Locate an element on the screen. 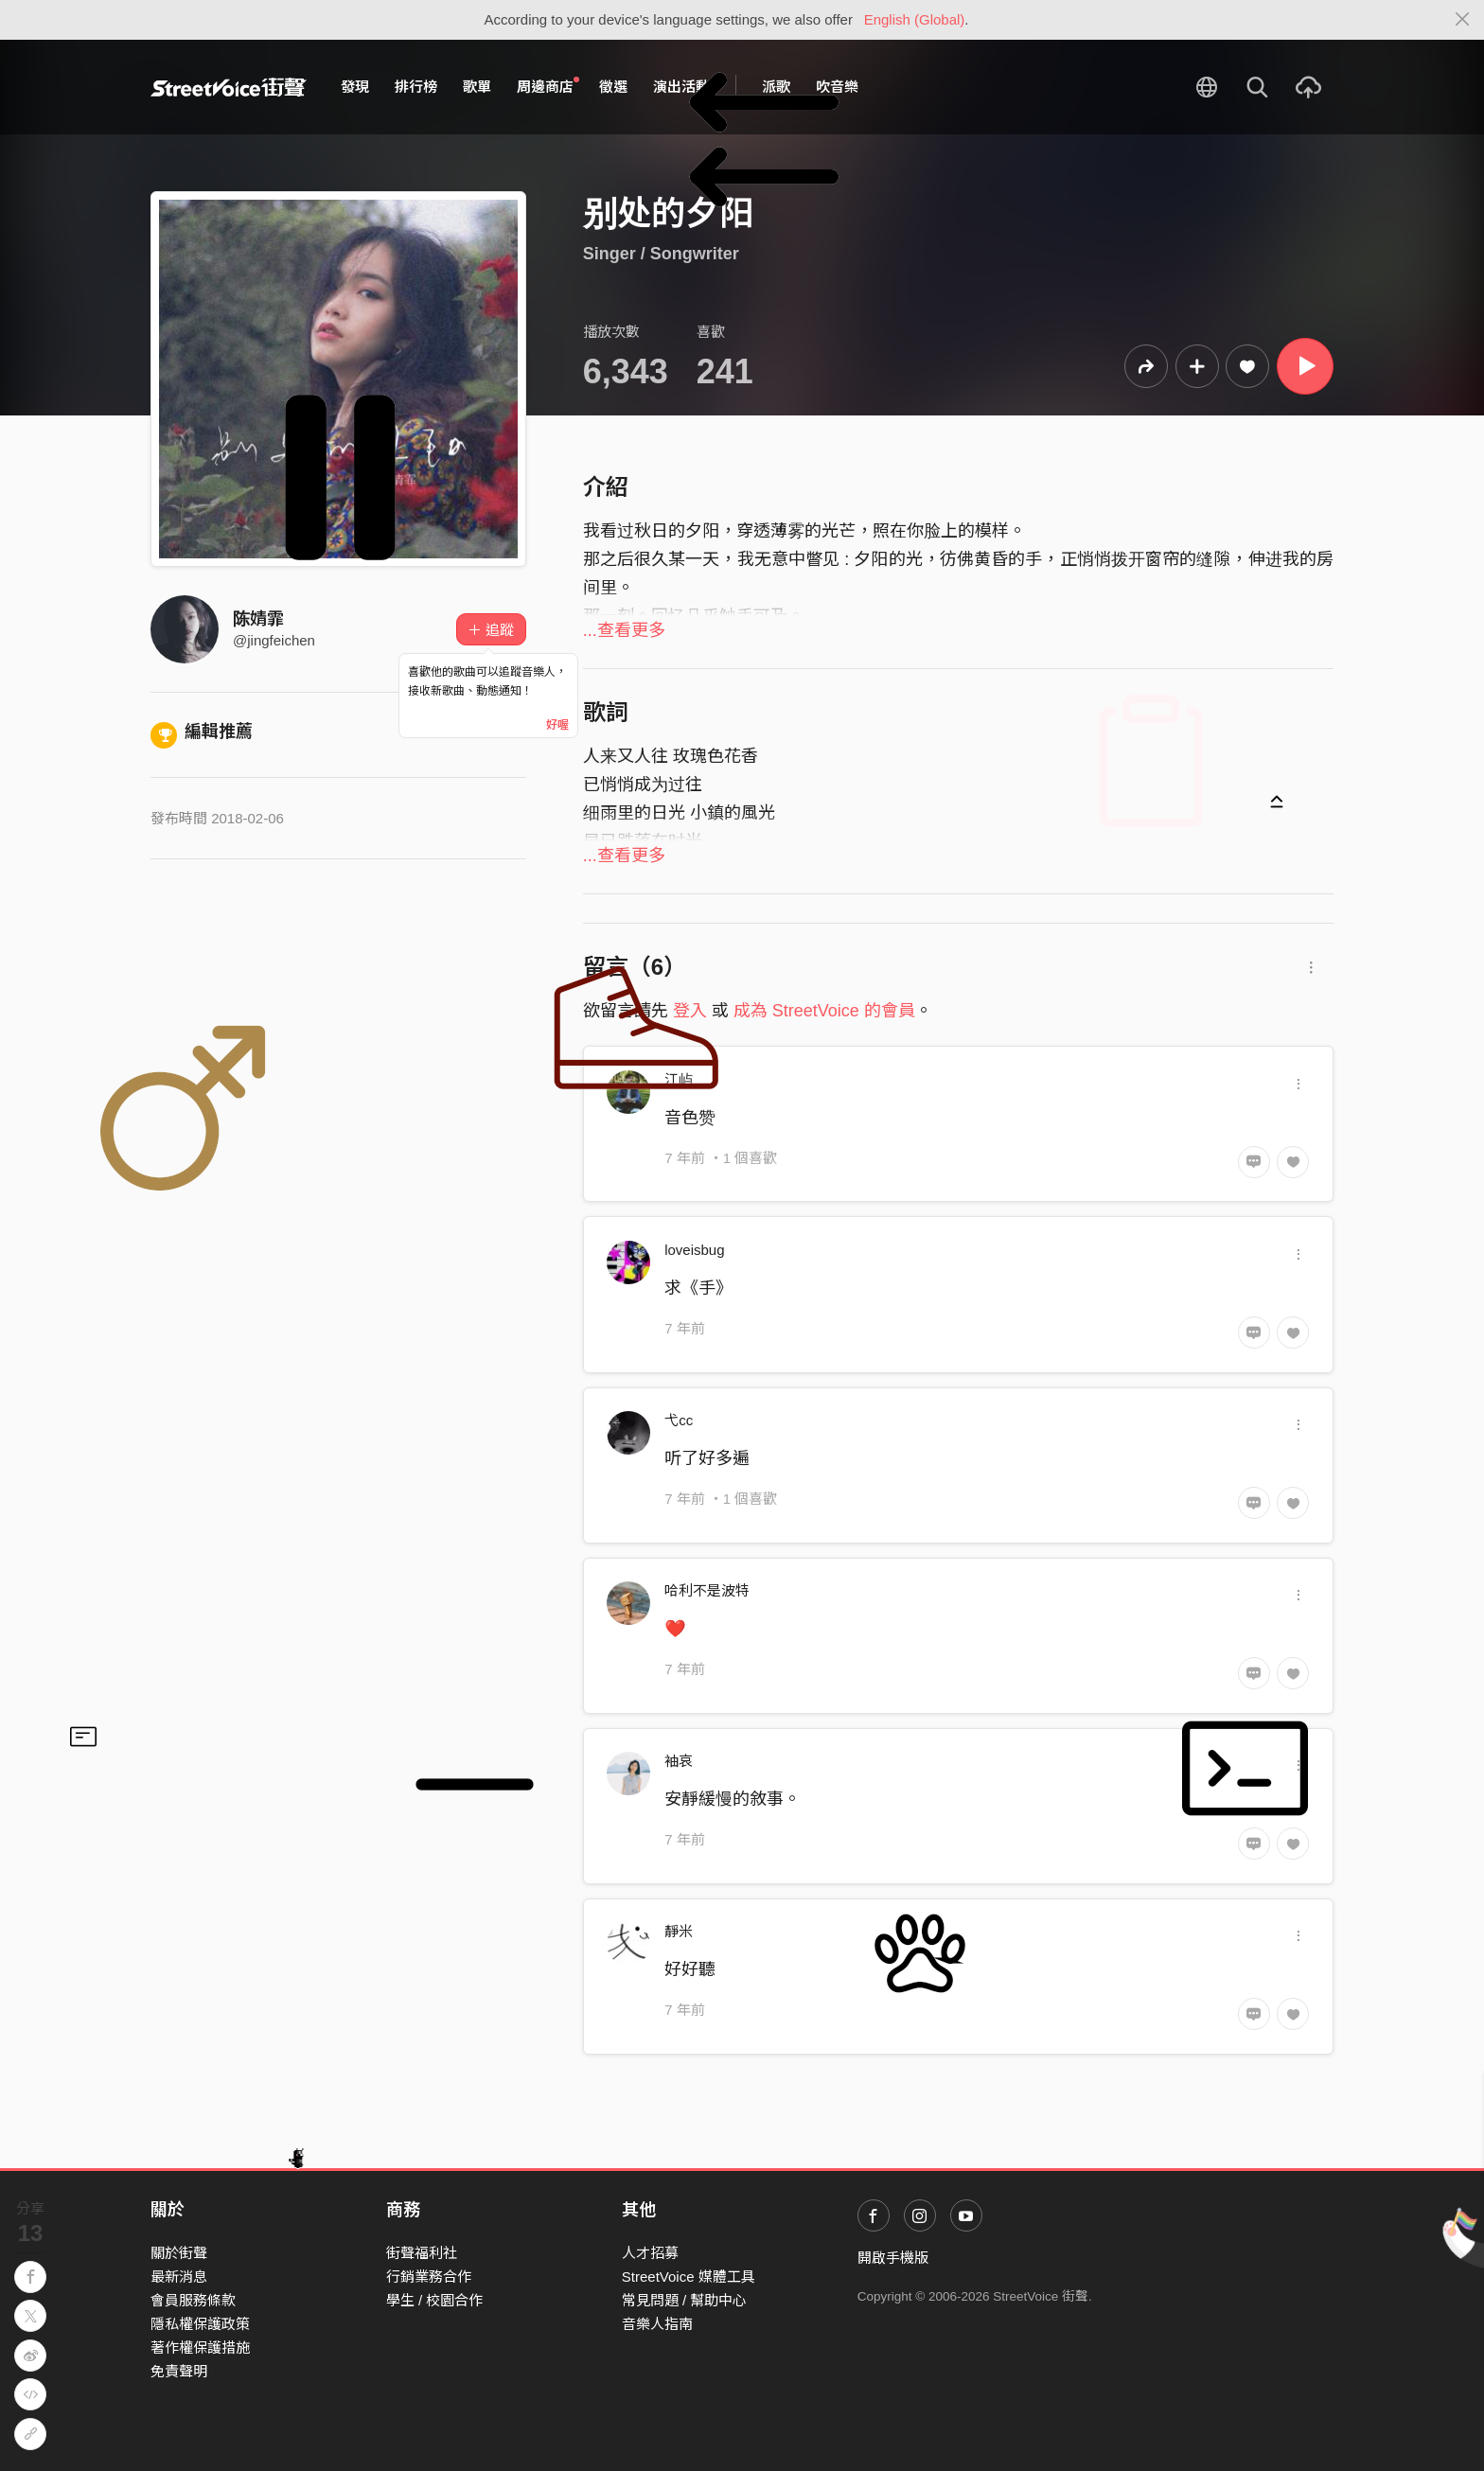  access pet-related features or settings is located at coordinates (920, 1953).